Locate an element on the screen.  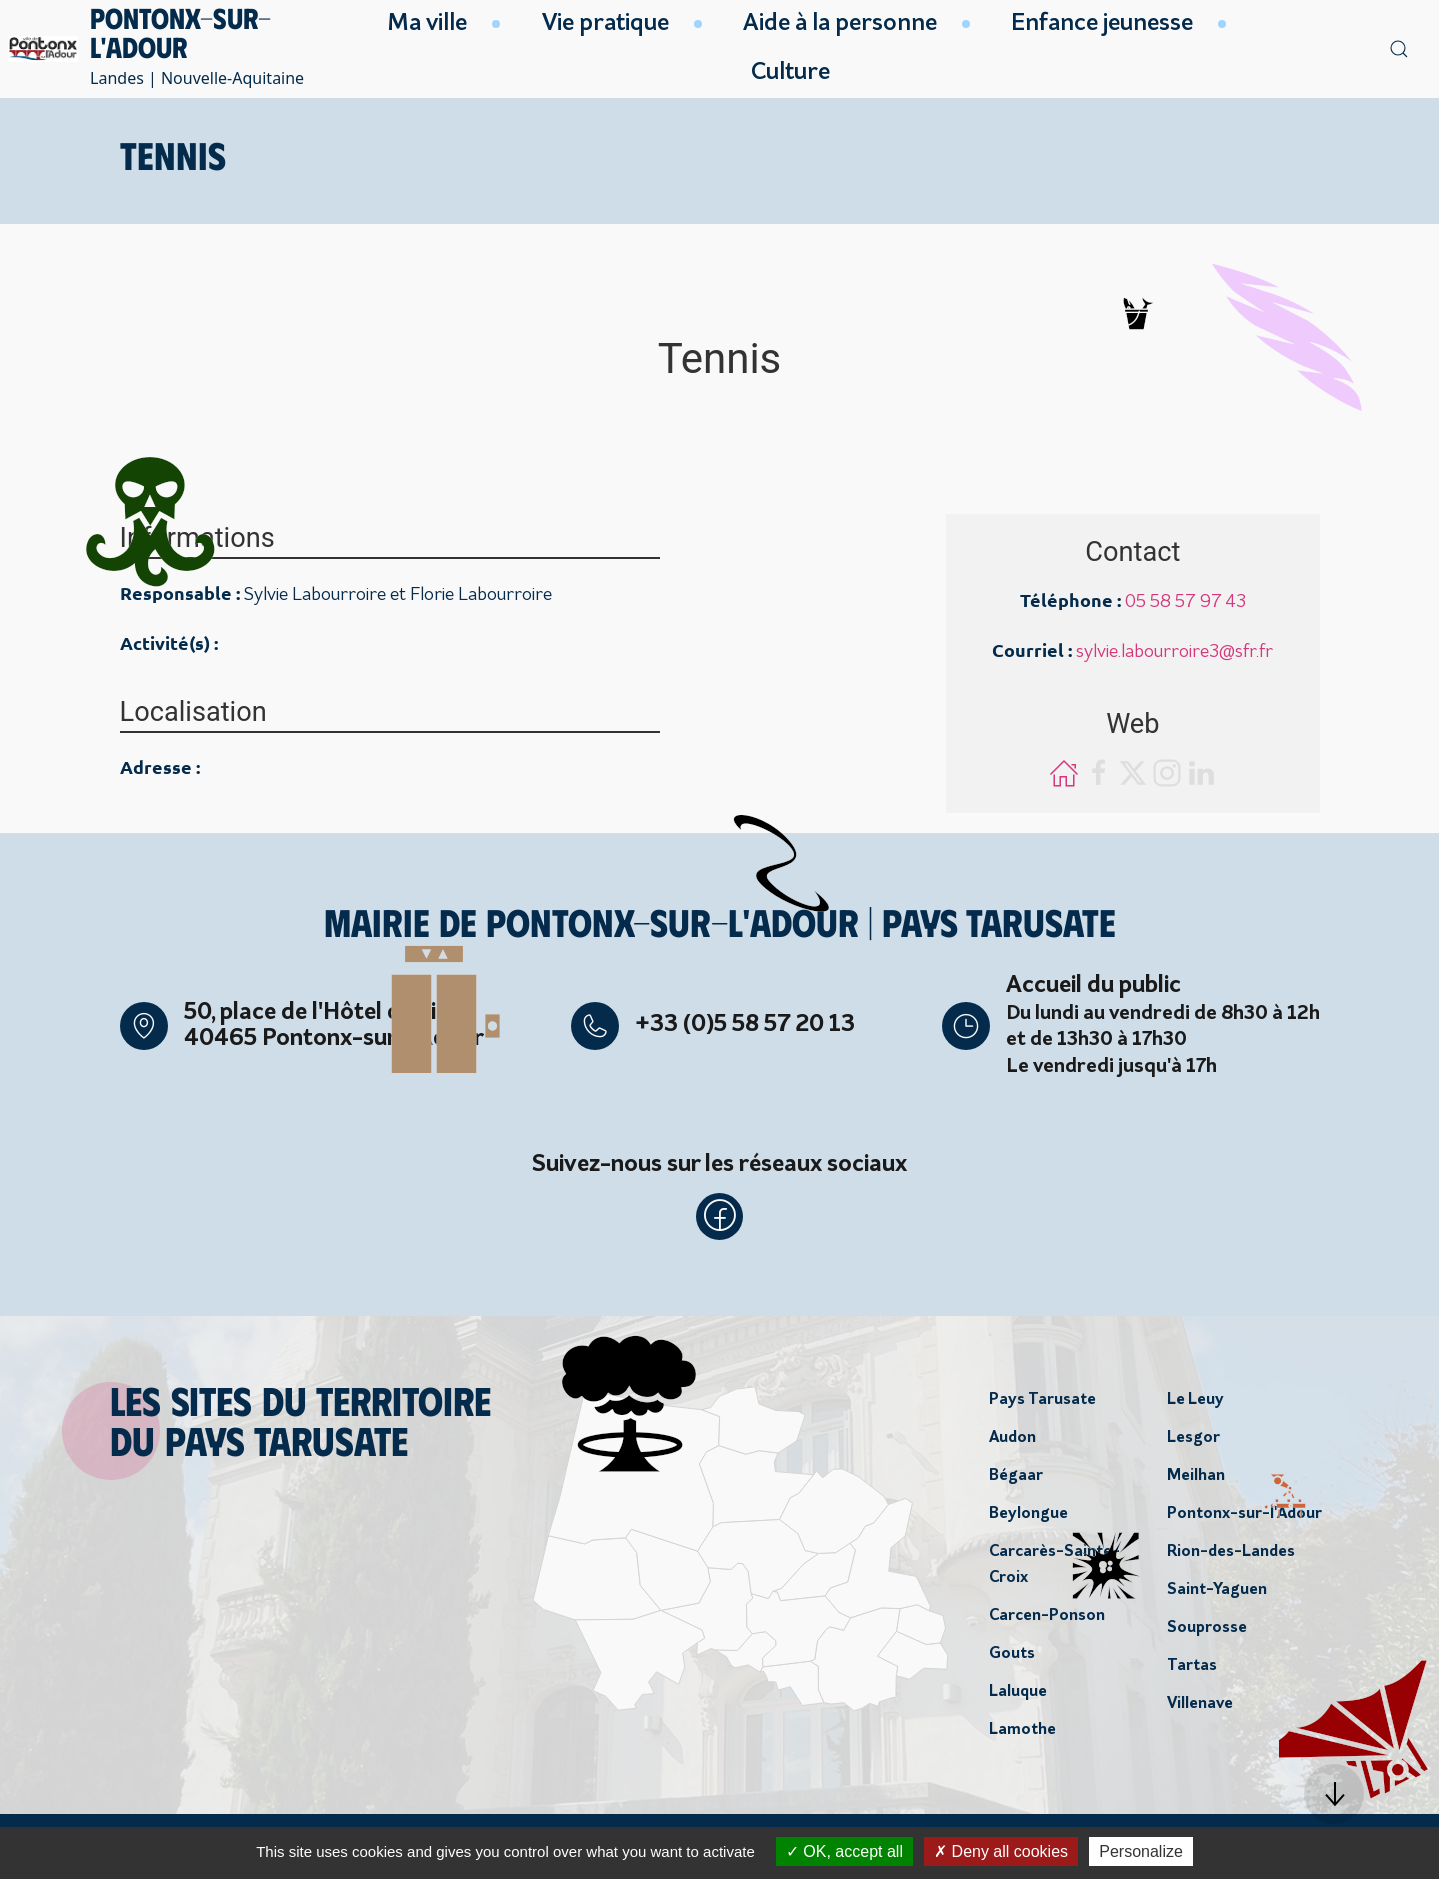
select cthulhu or eldritch horror faction is located at coordinates (150, 522).